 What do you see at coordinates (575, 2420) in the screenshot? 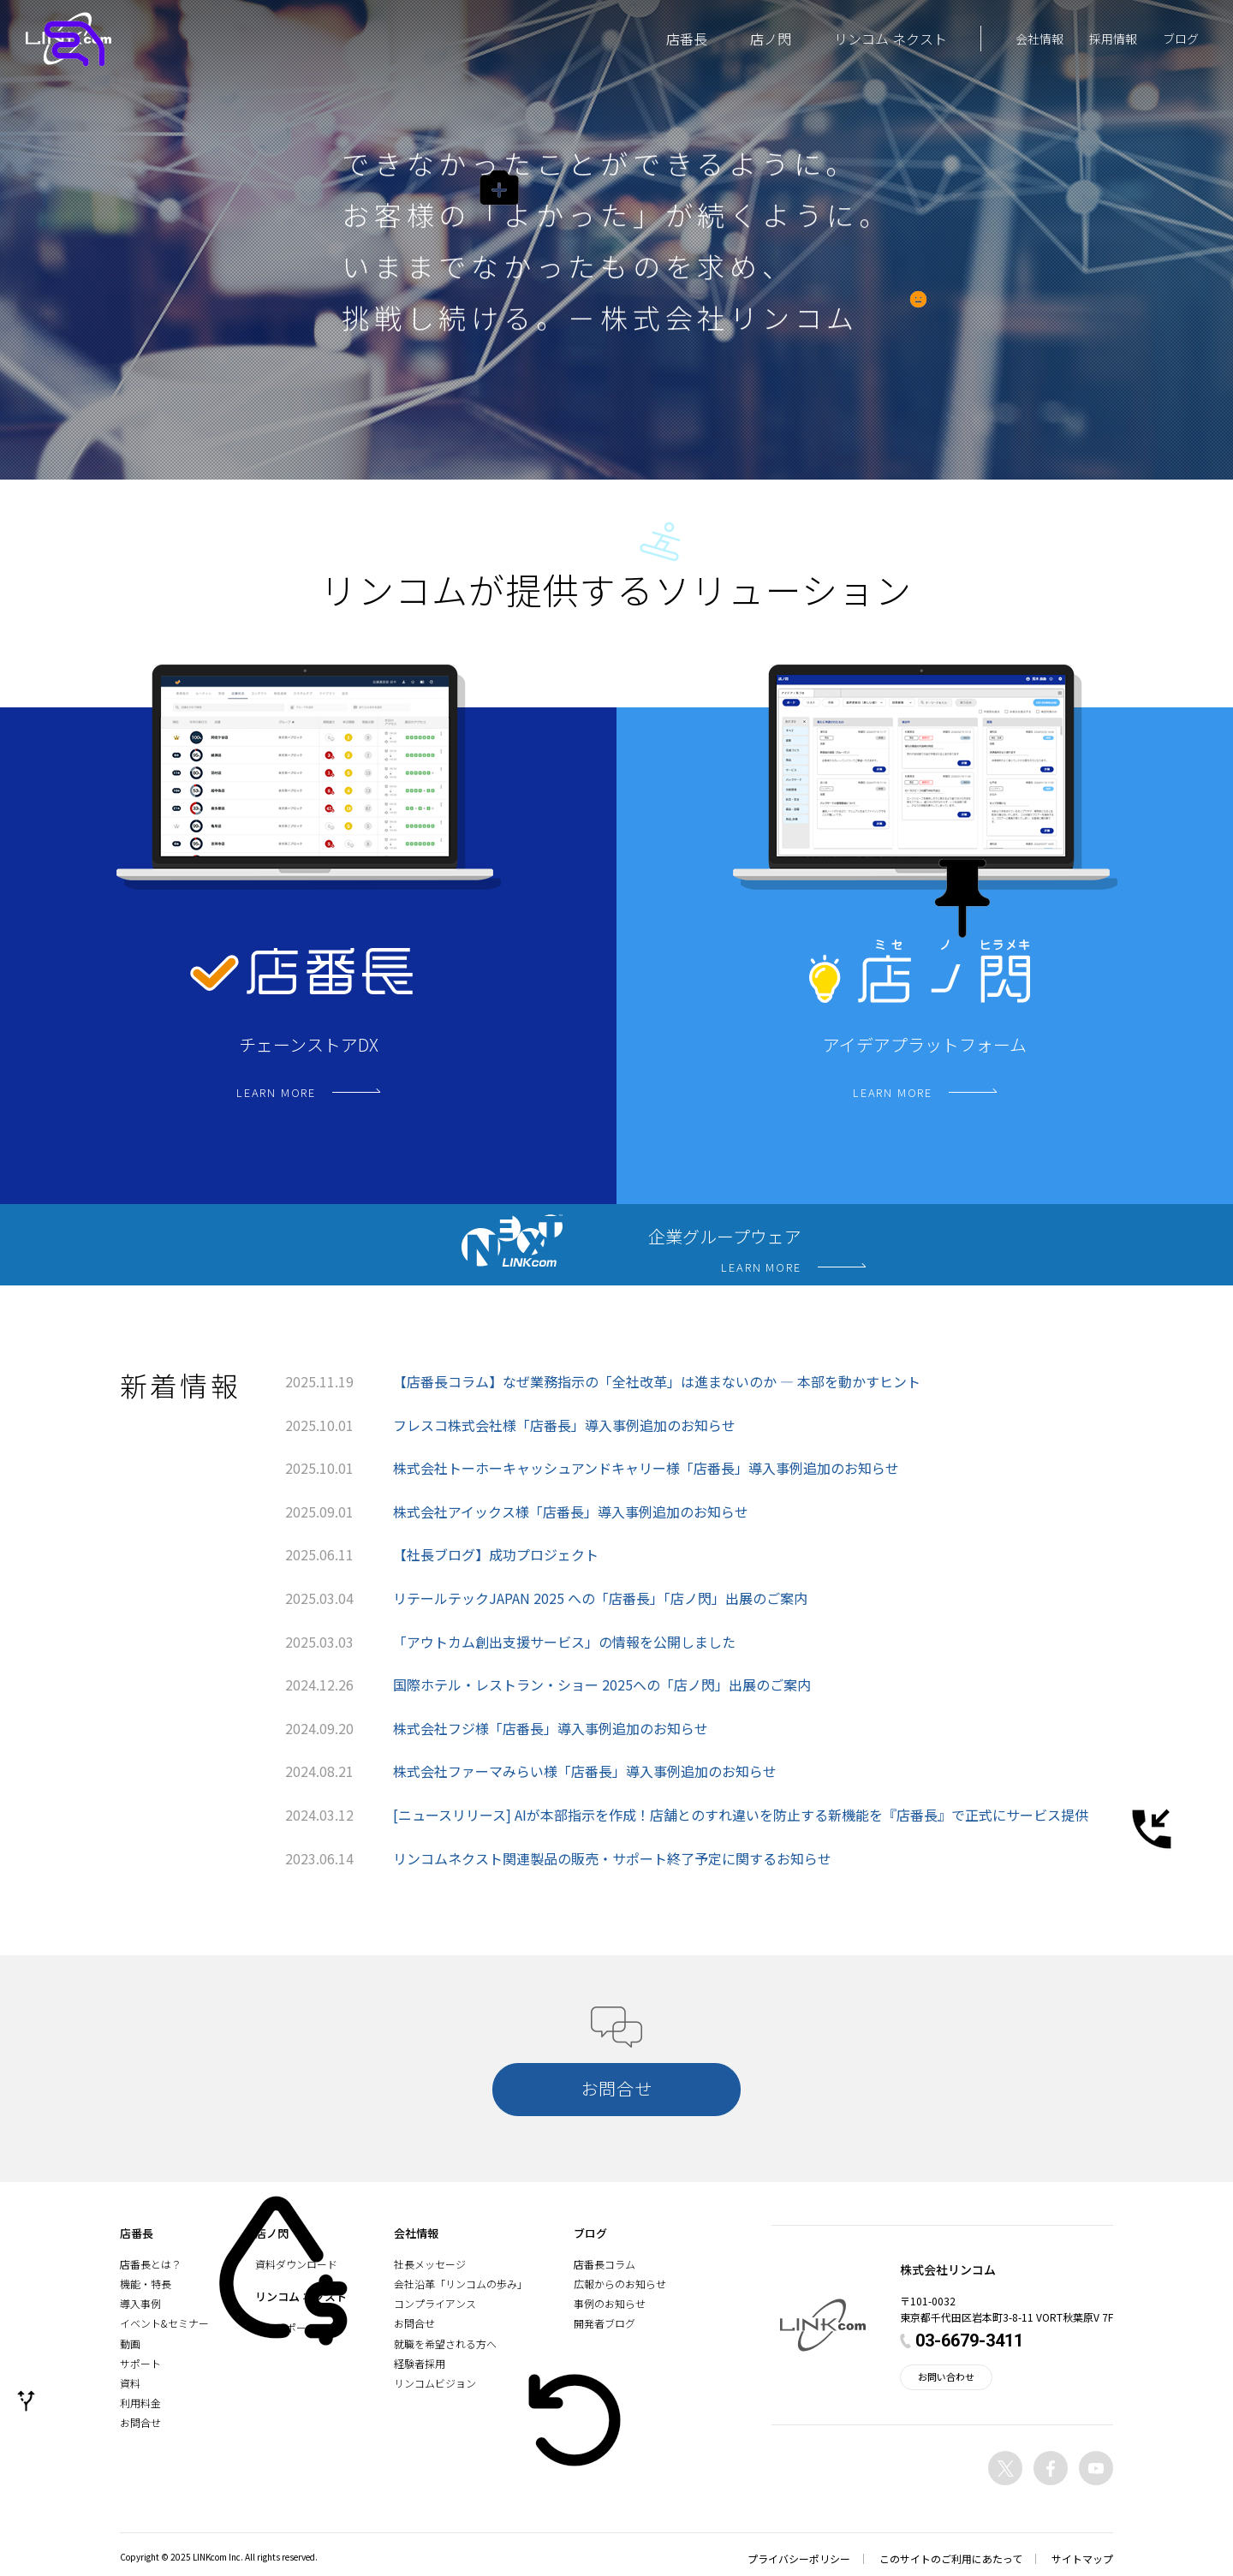
I see `undo the last action` at bounding box center [575, 2420].